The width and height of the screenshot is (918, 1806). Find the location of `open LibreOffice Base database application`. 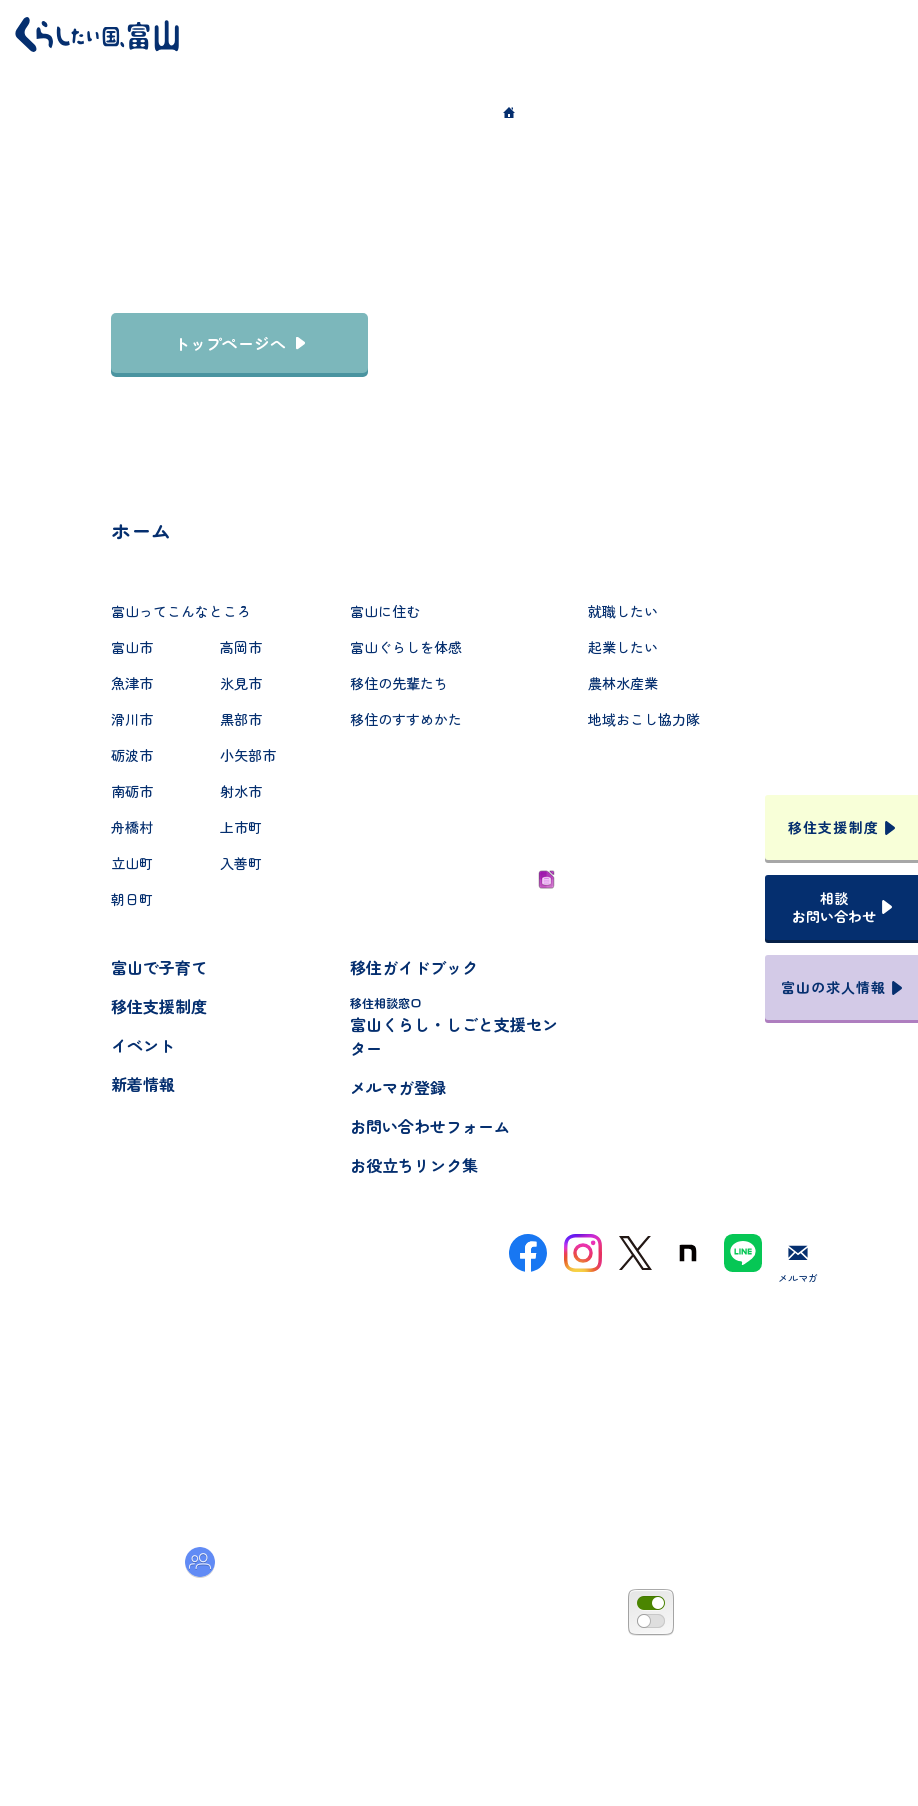

open LibreOffice Base database application is located at coordinates (546, 879).